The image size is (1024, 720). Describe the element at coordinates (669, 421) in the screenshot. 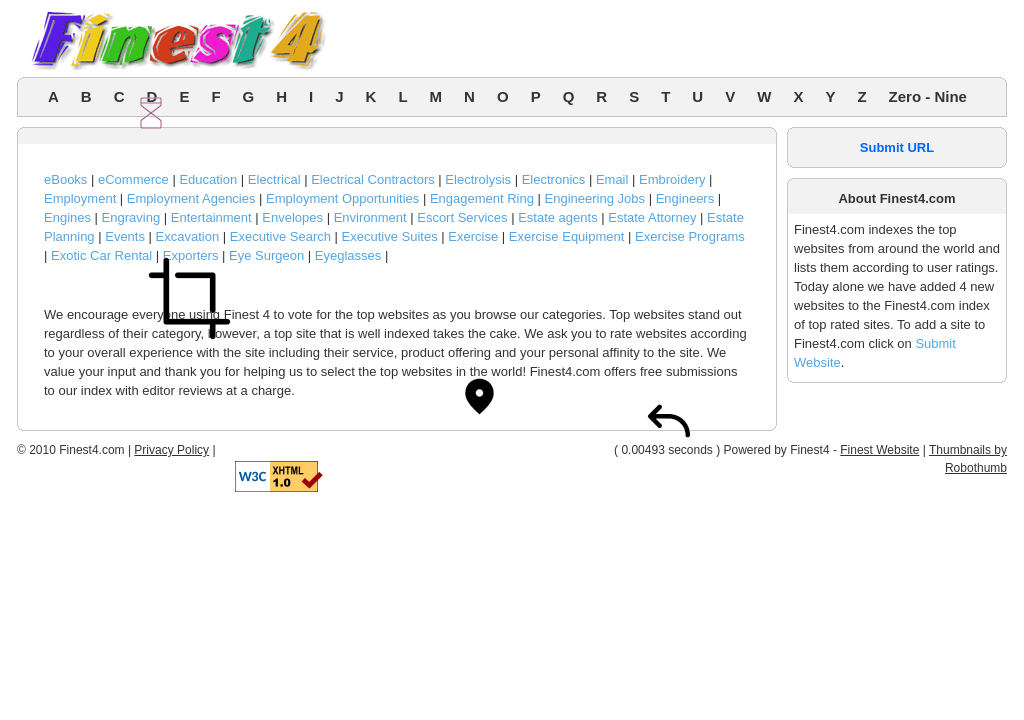

I see `reply to a message` at that location.